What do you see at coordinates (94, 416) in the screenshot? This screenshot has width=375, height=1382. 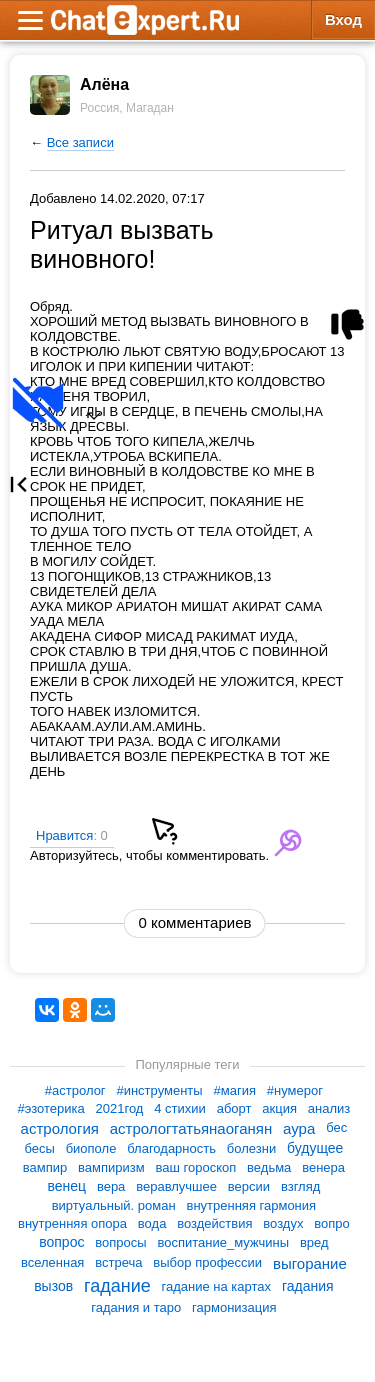 I see `indicates a missed incoming call` at bounding box center [94, 416].